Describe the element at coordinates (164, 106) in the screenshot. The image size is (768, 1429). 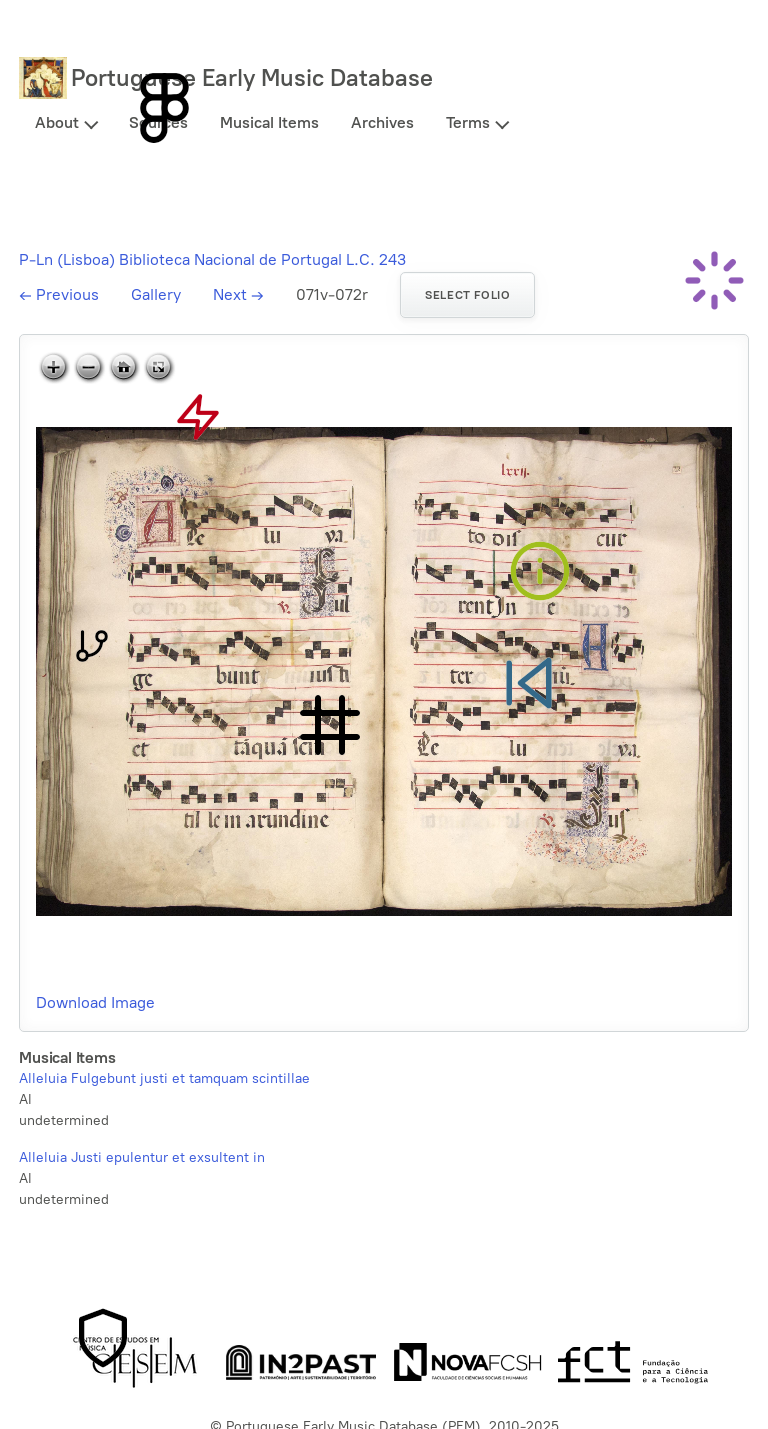
I see `open figma design tool` at that location.